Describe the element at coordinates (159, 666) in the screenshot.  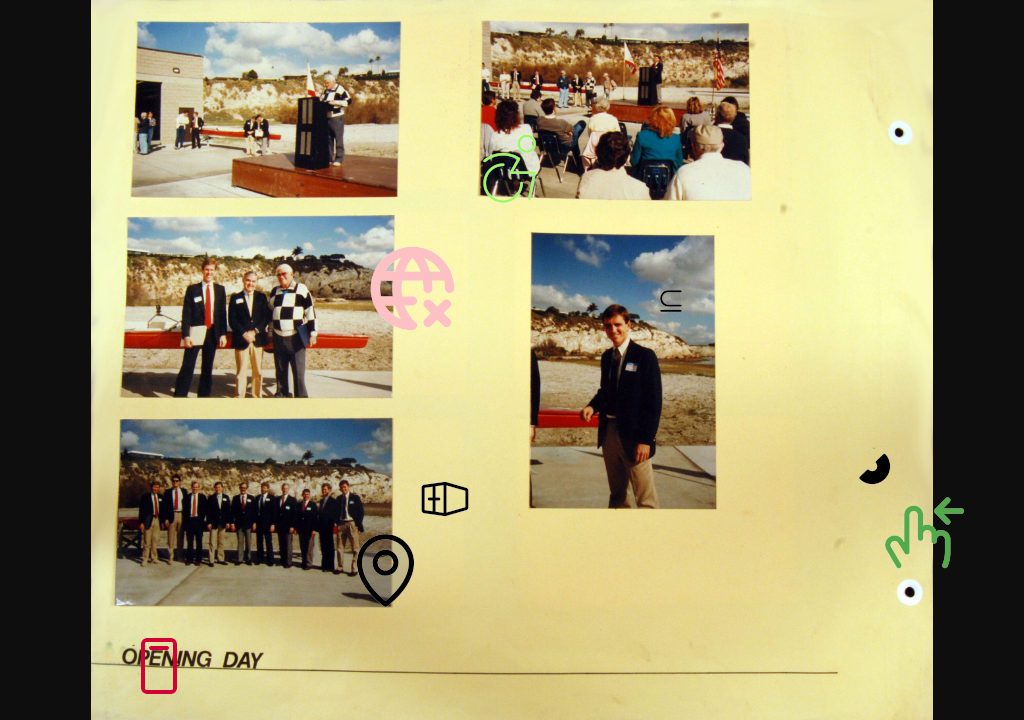
I see `access device speaker settings` at that location.